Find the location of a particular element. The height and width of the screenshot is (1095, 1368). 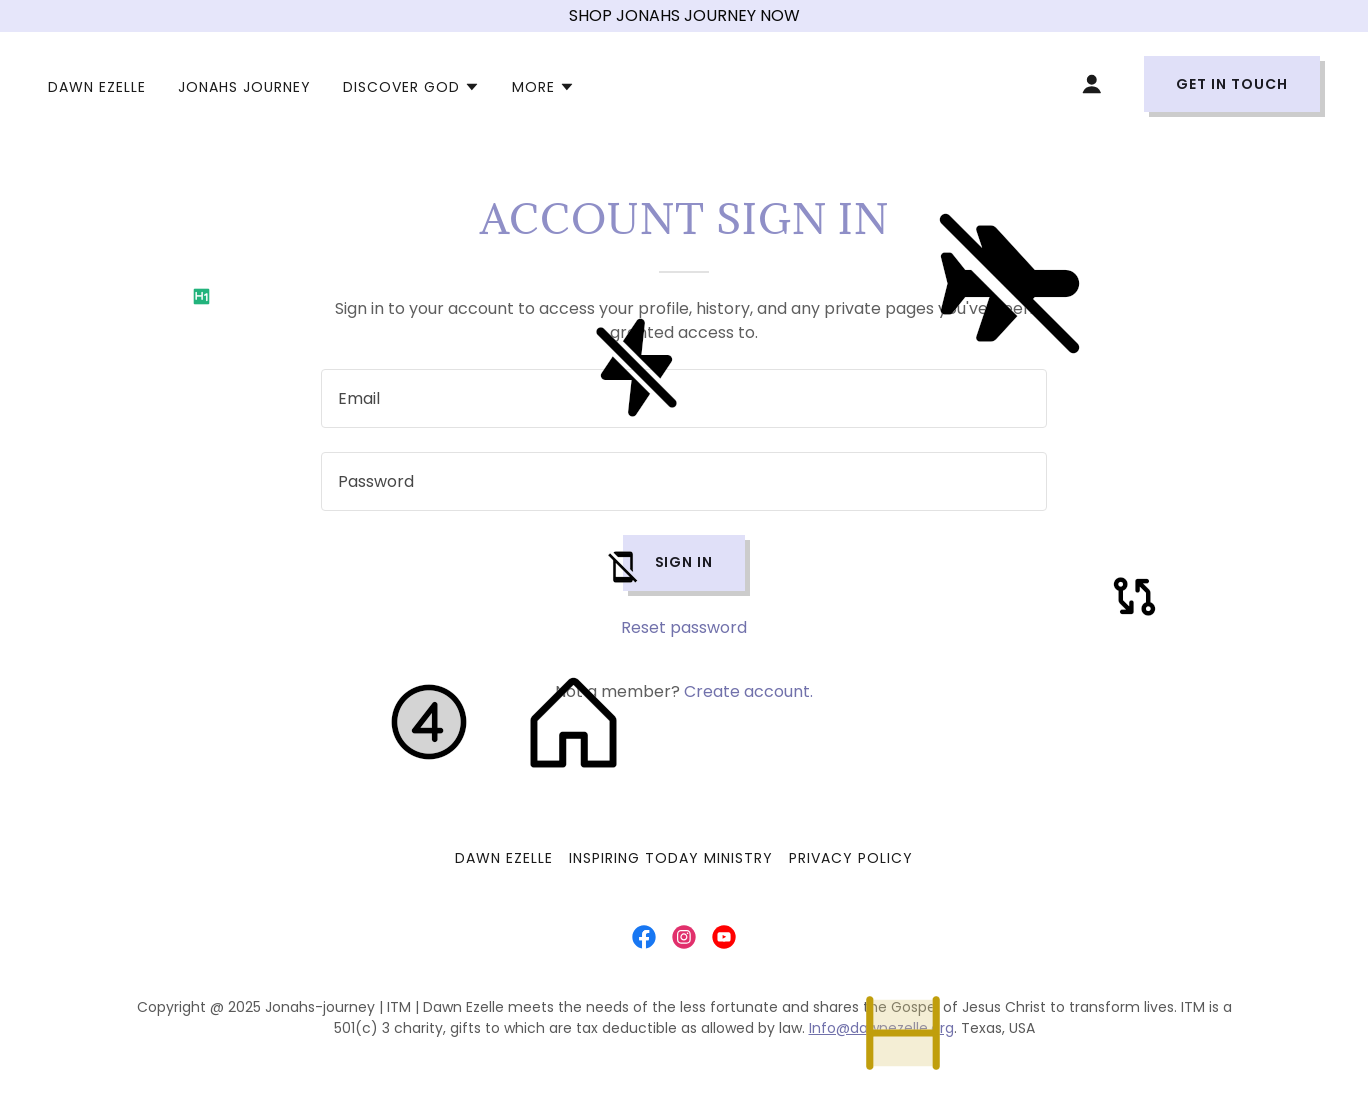

format text as heading level 1 is located at coordinates (201, 296).